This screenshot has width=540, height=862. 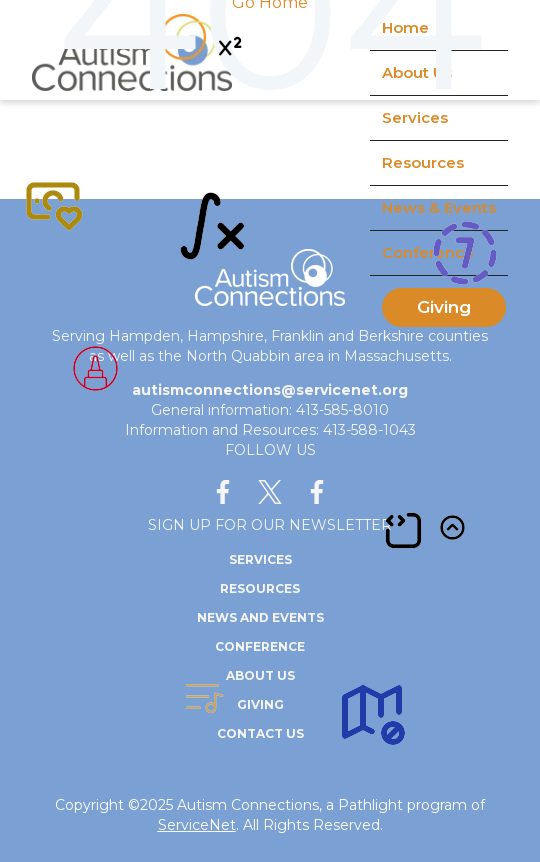 I want to click on view source code, so click(x=403, y=530).